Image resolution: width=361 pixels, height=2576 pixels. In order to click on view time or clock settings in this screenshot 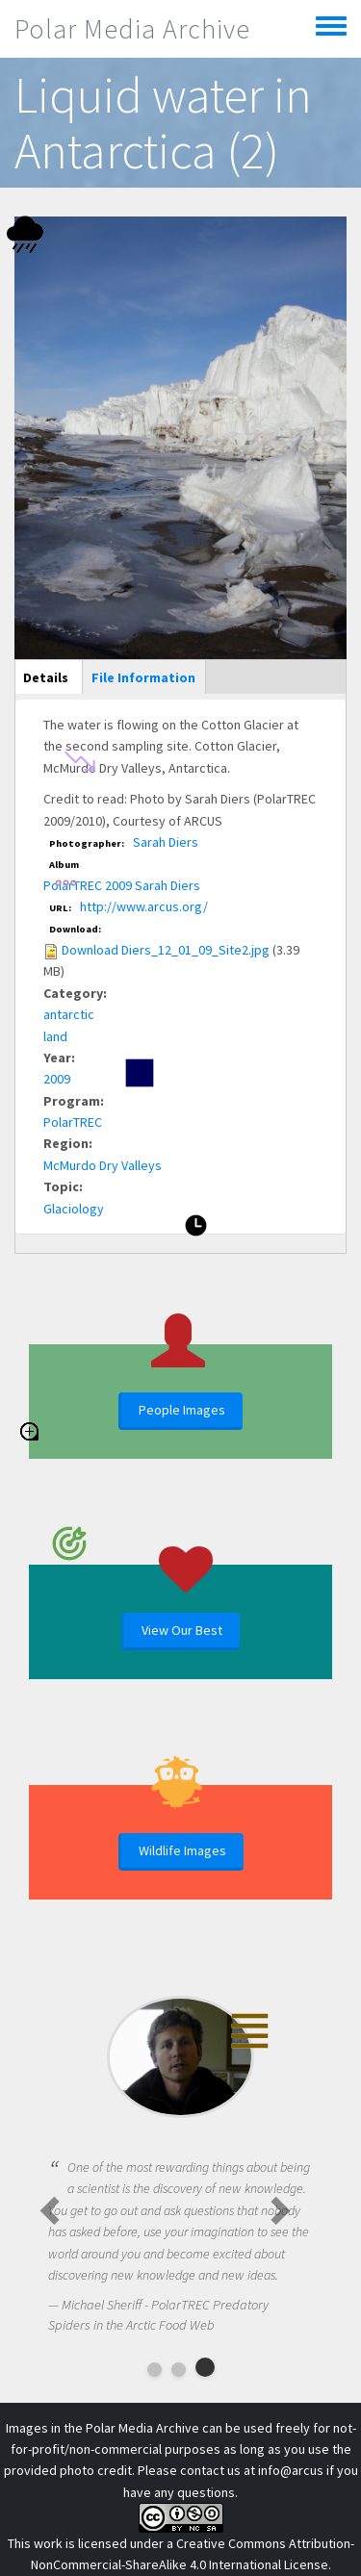, I will do `click(195, 1225)`.